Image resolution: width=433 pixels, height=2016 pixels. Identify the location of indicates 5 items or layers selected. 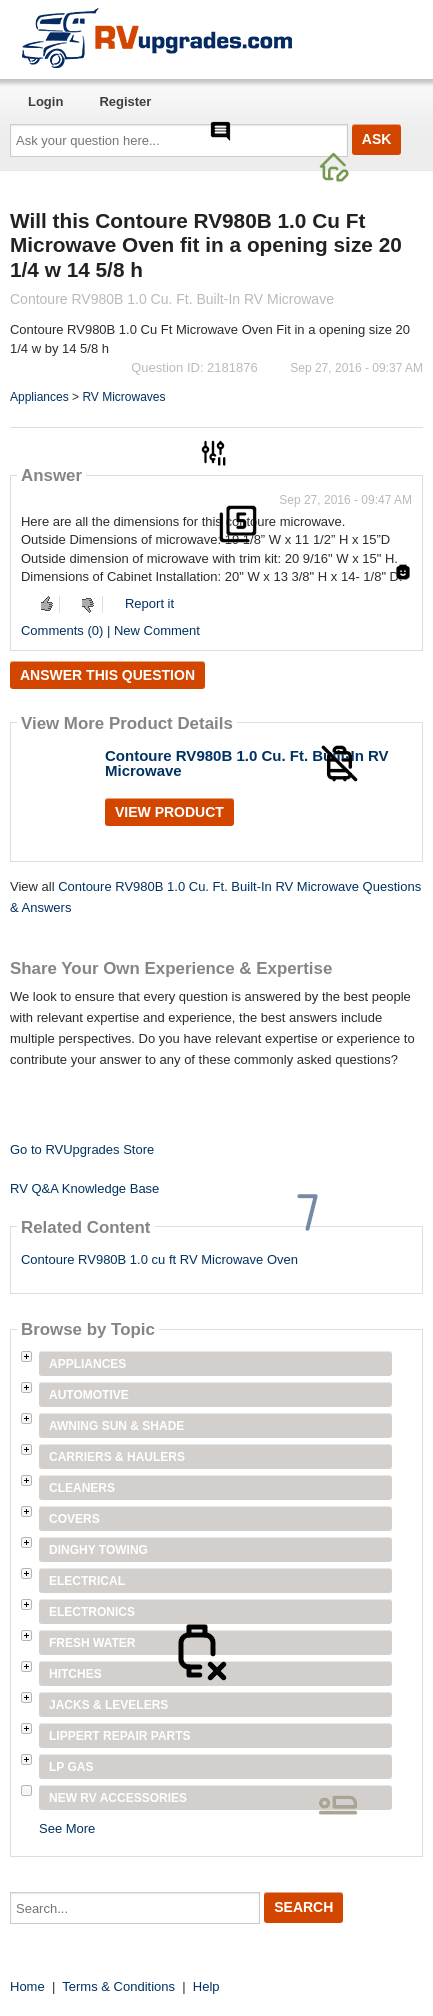
(238, 524).